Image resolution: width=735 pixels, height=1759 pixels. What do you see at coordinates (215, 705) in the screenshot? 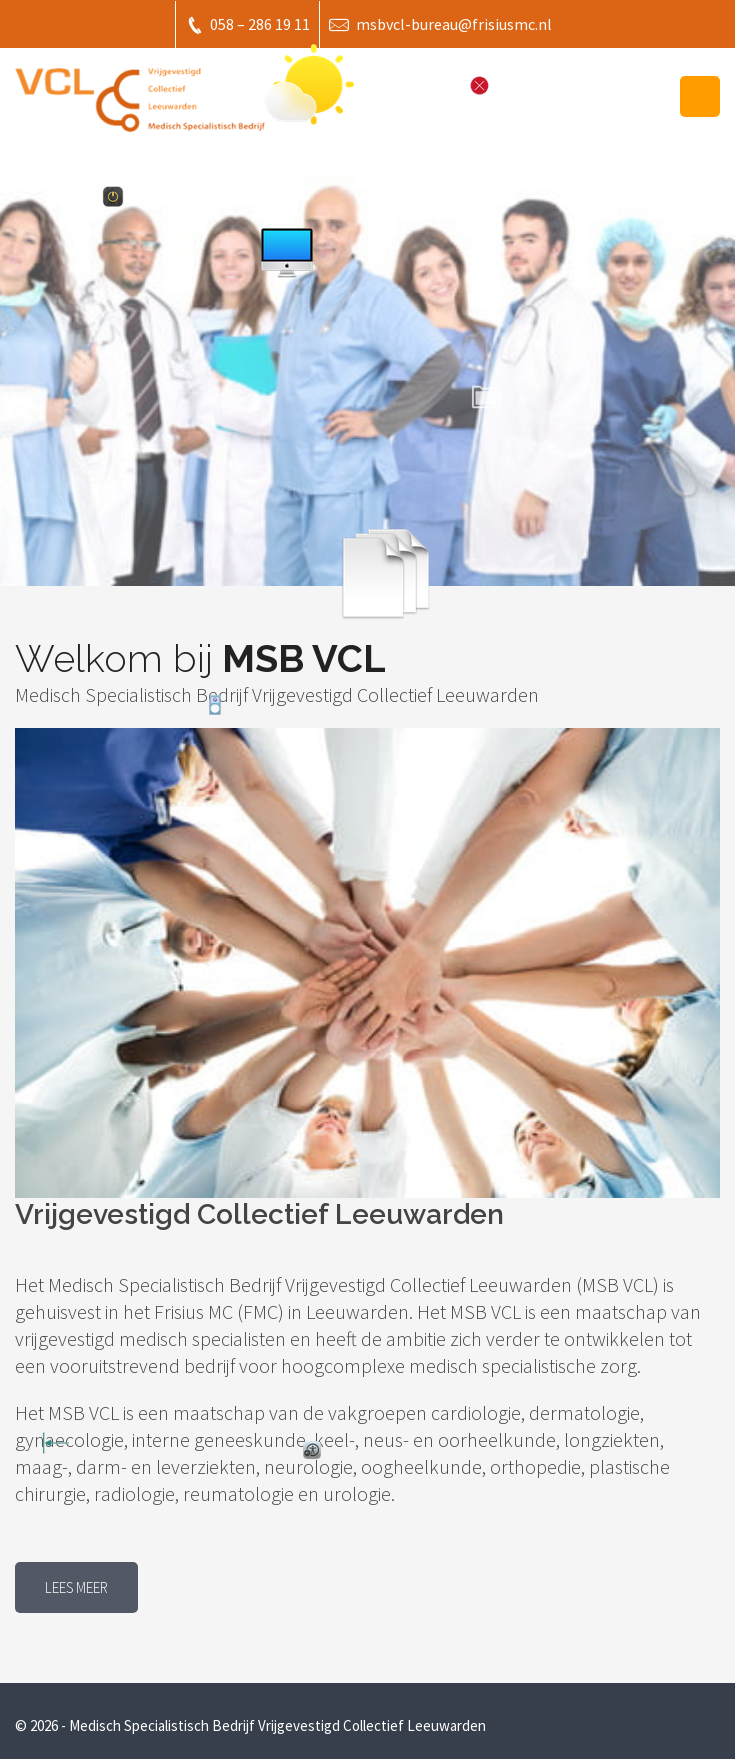
I see `iPod mini device not connected or unavailable` at bounding box center [215, 705].